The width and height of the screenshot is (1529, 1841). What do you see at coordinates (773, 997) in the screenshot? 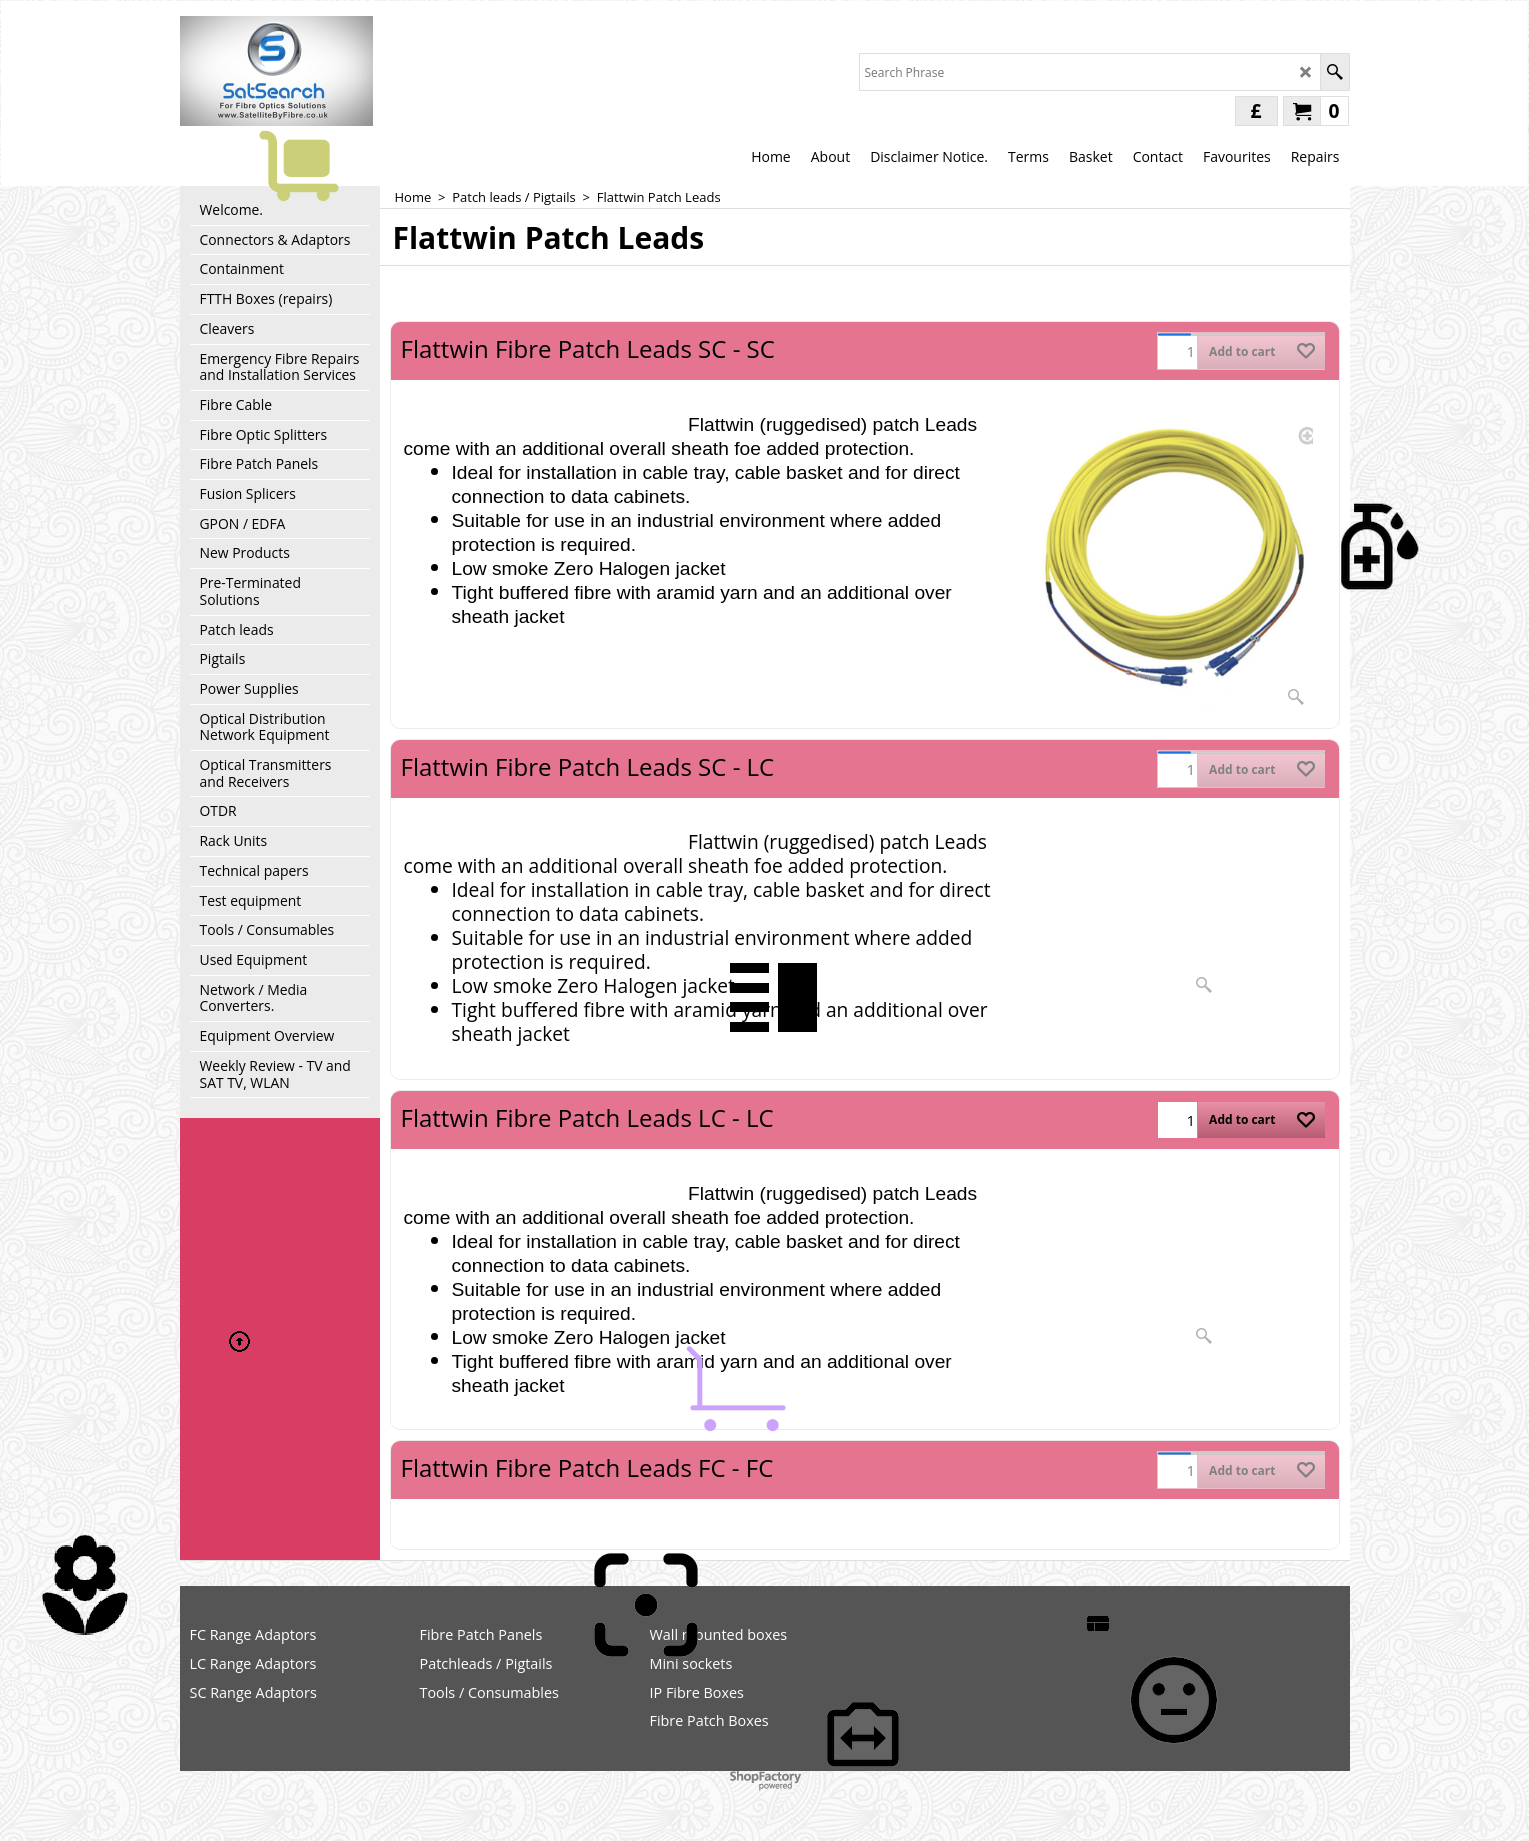
I see `toggle vertical split view layout` at bounding box center [773, 997].